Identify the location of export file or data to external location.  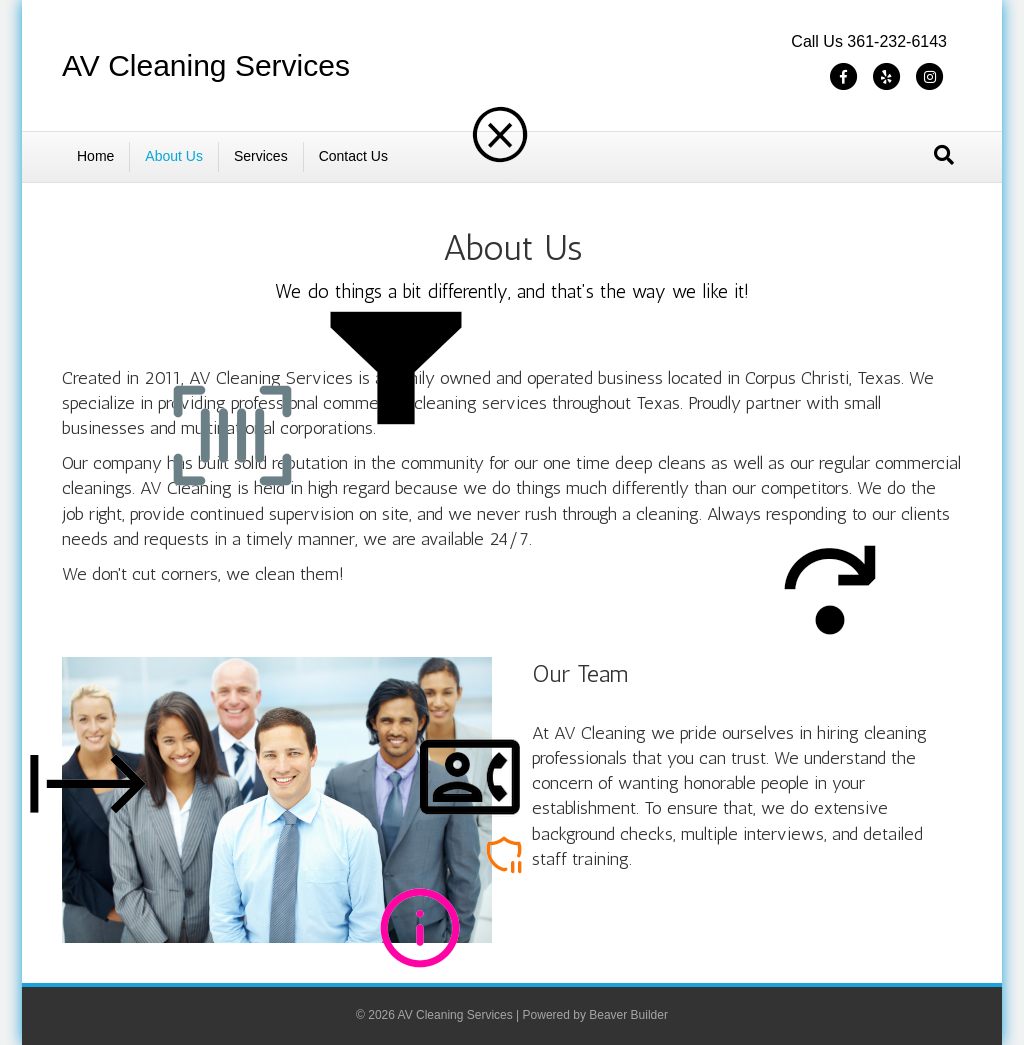
(88, 788).